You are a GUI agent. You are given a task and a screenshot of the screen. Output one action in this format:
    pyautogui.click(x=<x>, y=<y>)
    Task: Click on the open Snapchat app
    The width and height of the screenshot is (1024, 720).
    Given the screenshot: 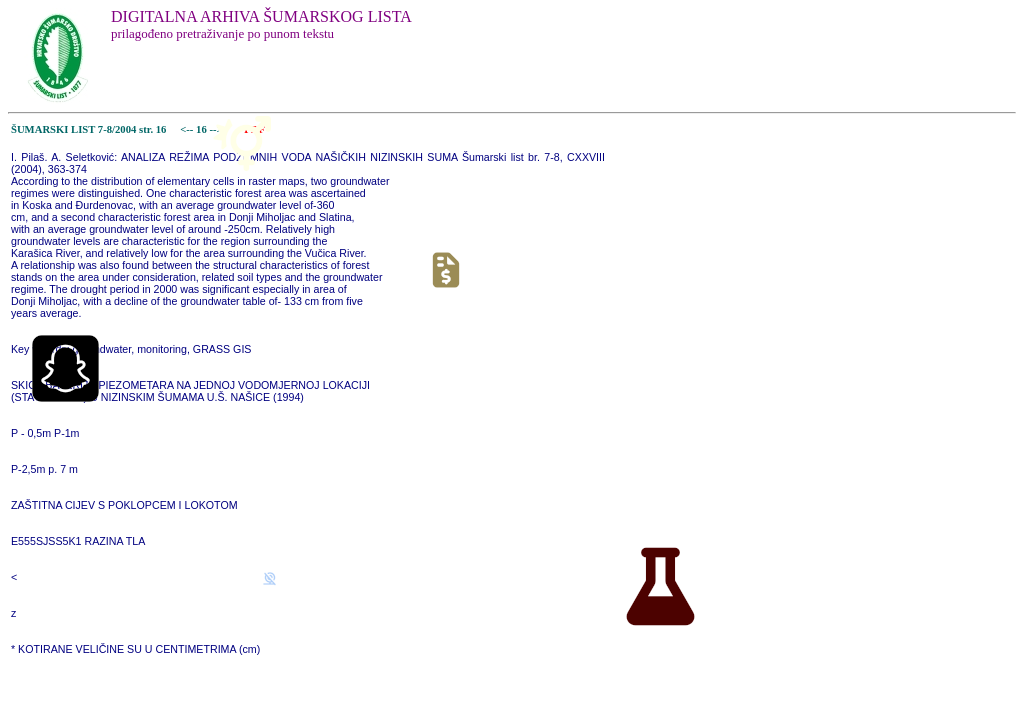 What is the action you would take?
    pyautogui.click(x=65, y=368)
    